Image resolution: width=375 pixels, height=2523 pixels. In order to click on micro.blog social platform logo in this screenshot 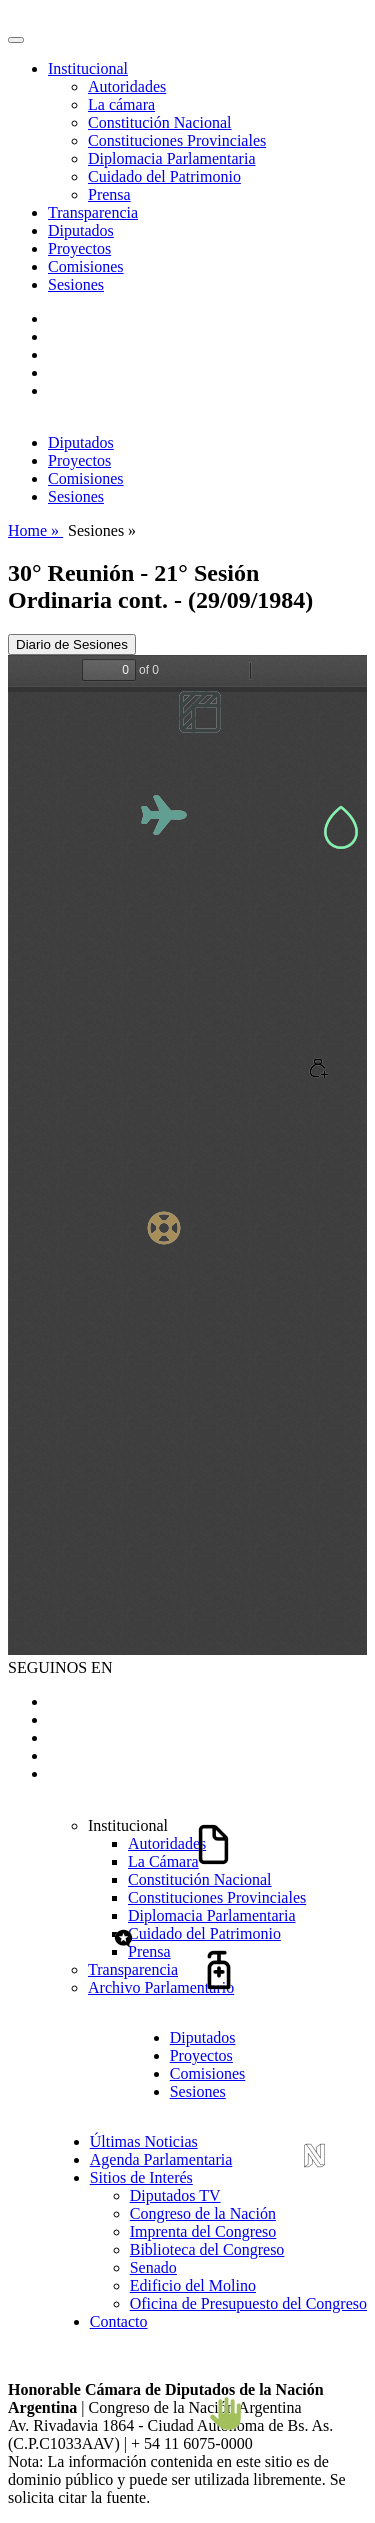, I will do `click(123, 1938)`.